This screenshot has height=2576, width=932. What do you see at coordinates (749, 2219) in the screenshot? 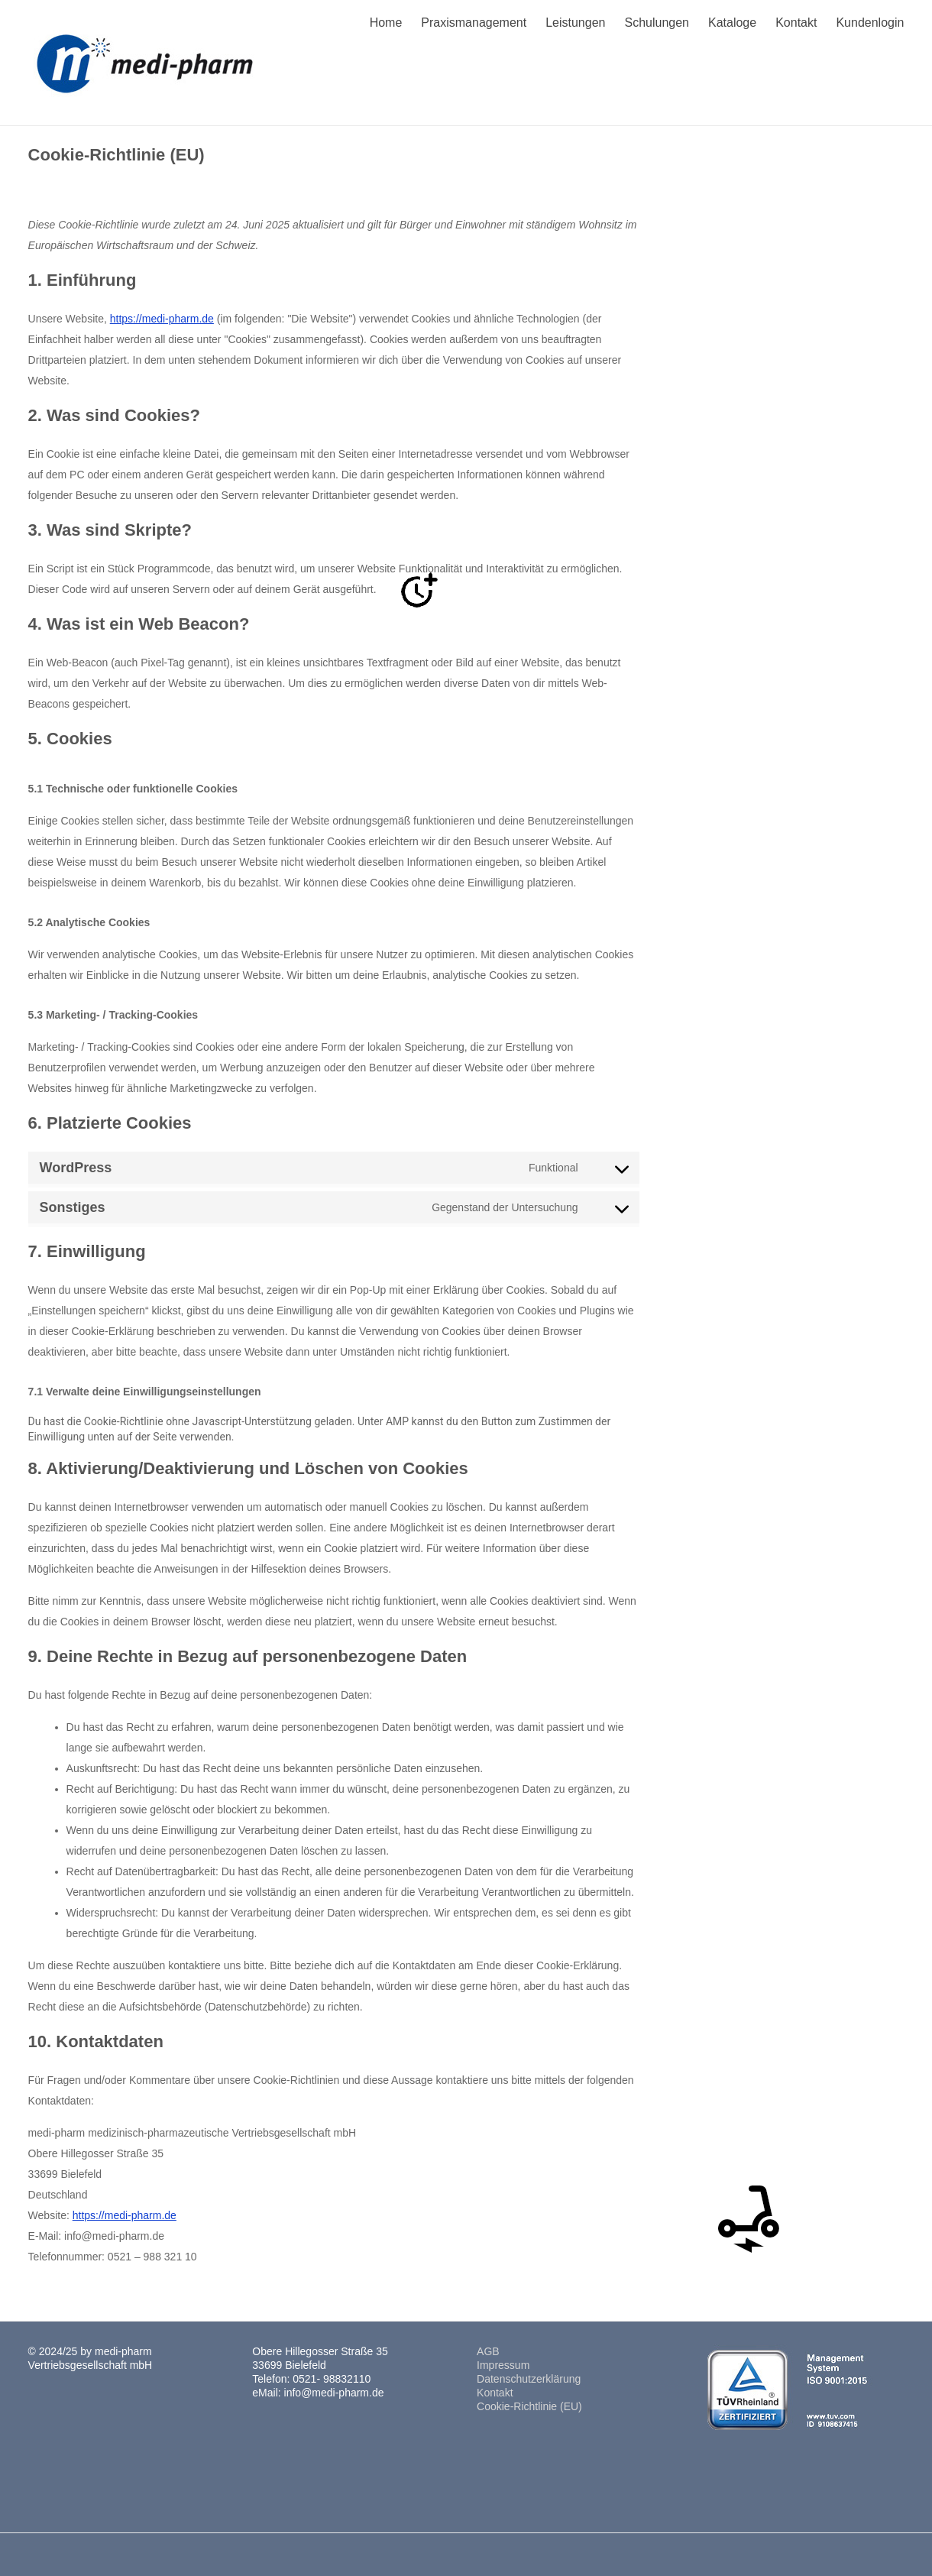
I see `find nearby electric scooter rentals` at bounding box center [749, 2219].